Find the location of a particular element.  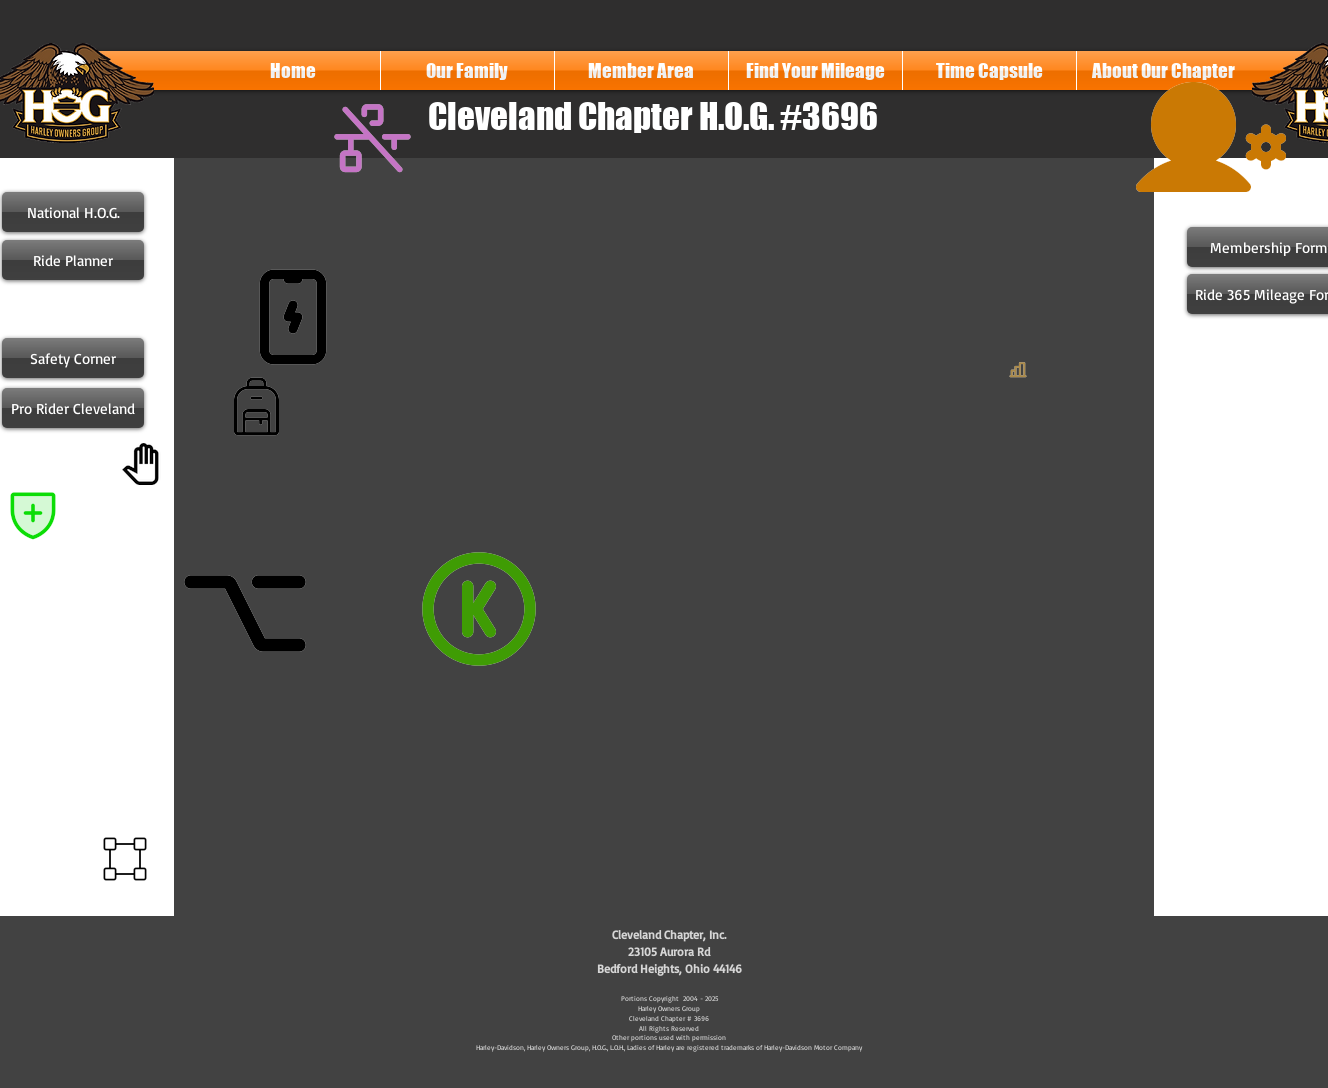

add new security protection is located at coordinates (33, 513).